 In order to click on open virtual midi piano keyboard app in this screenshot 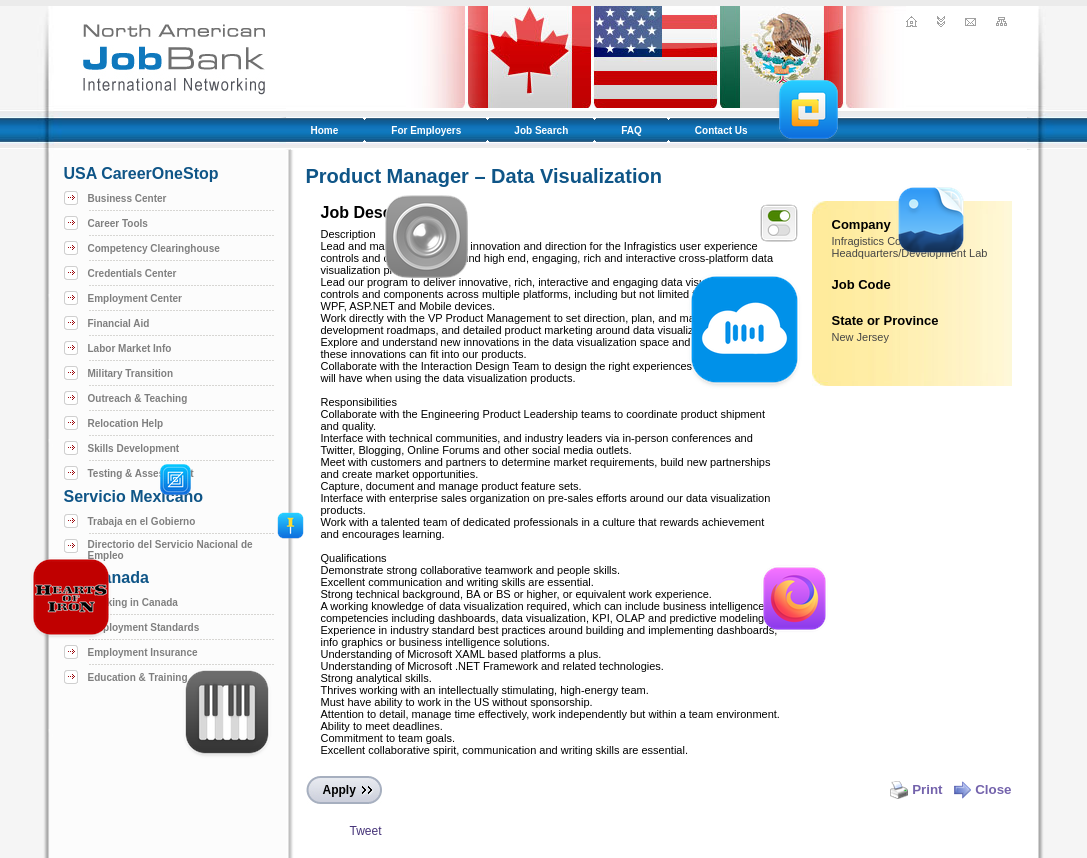, I will do `click(227, 712)`.